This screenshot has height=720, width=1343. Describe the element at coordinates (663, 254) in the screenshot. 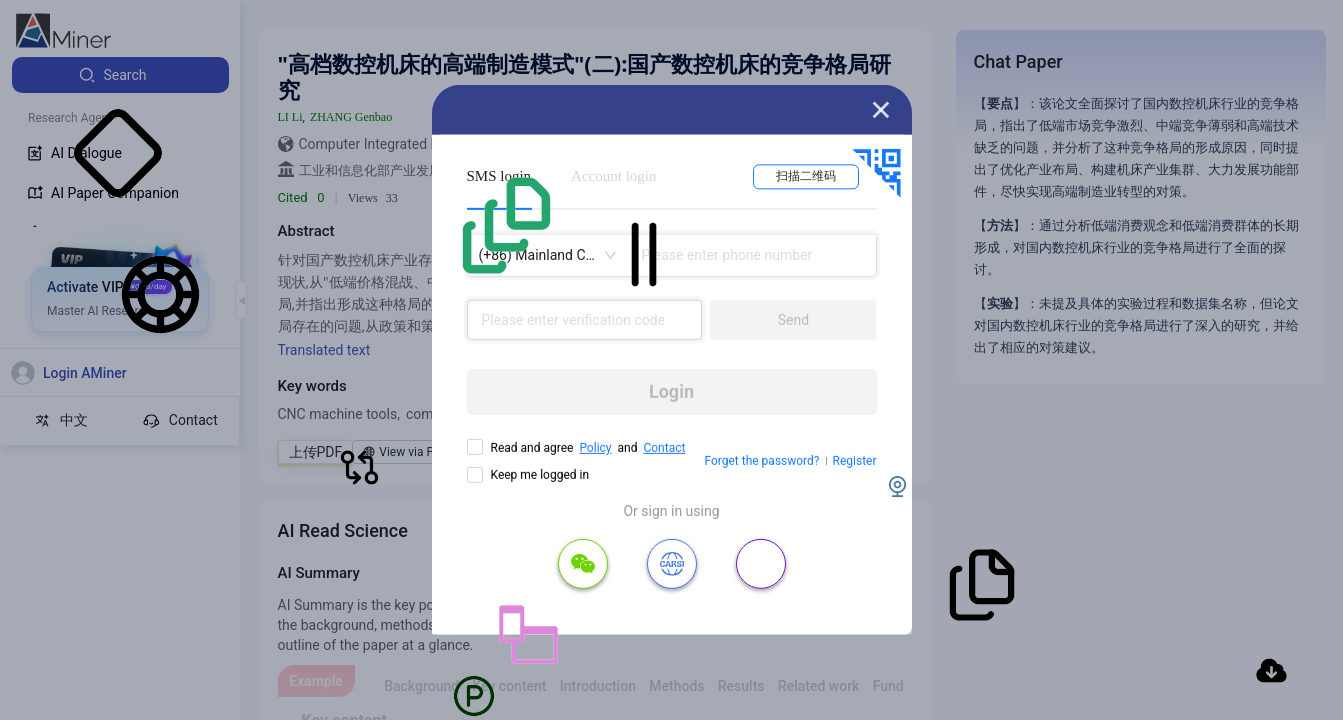

I see `indicates a count or tally of two` at that location.